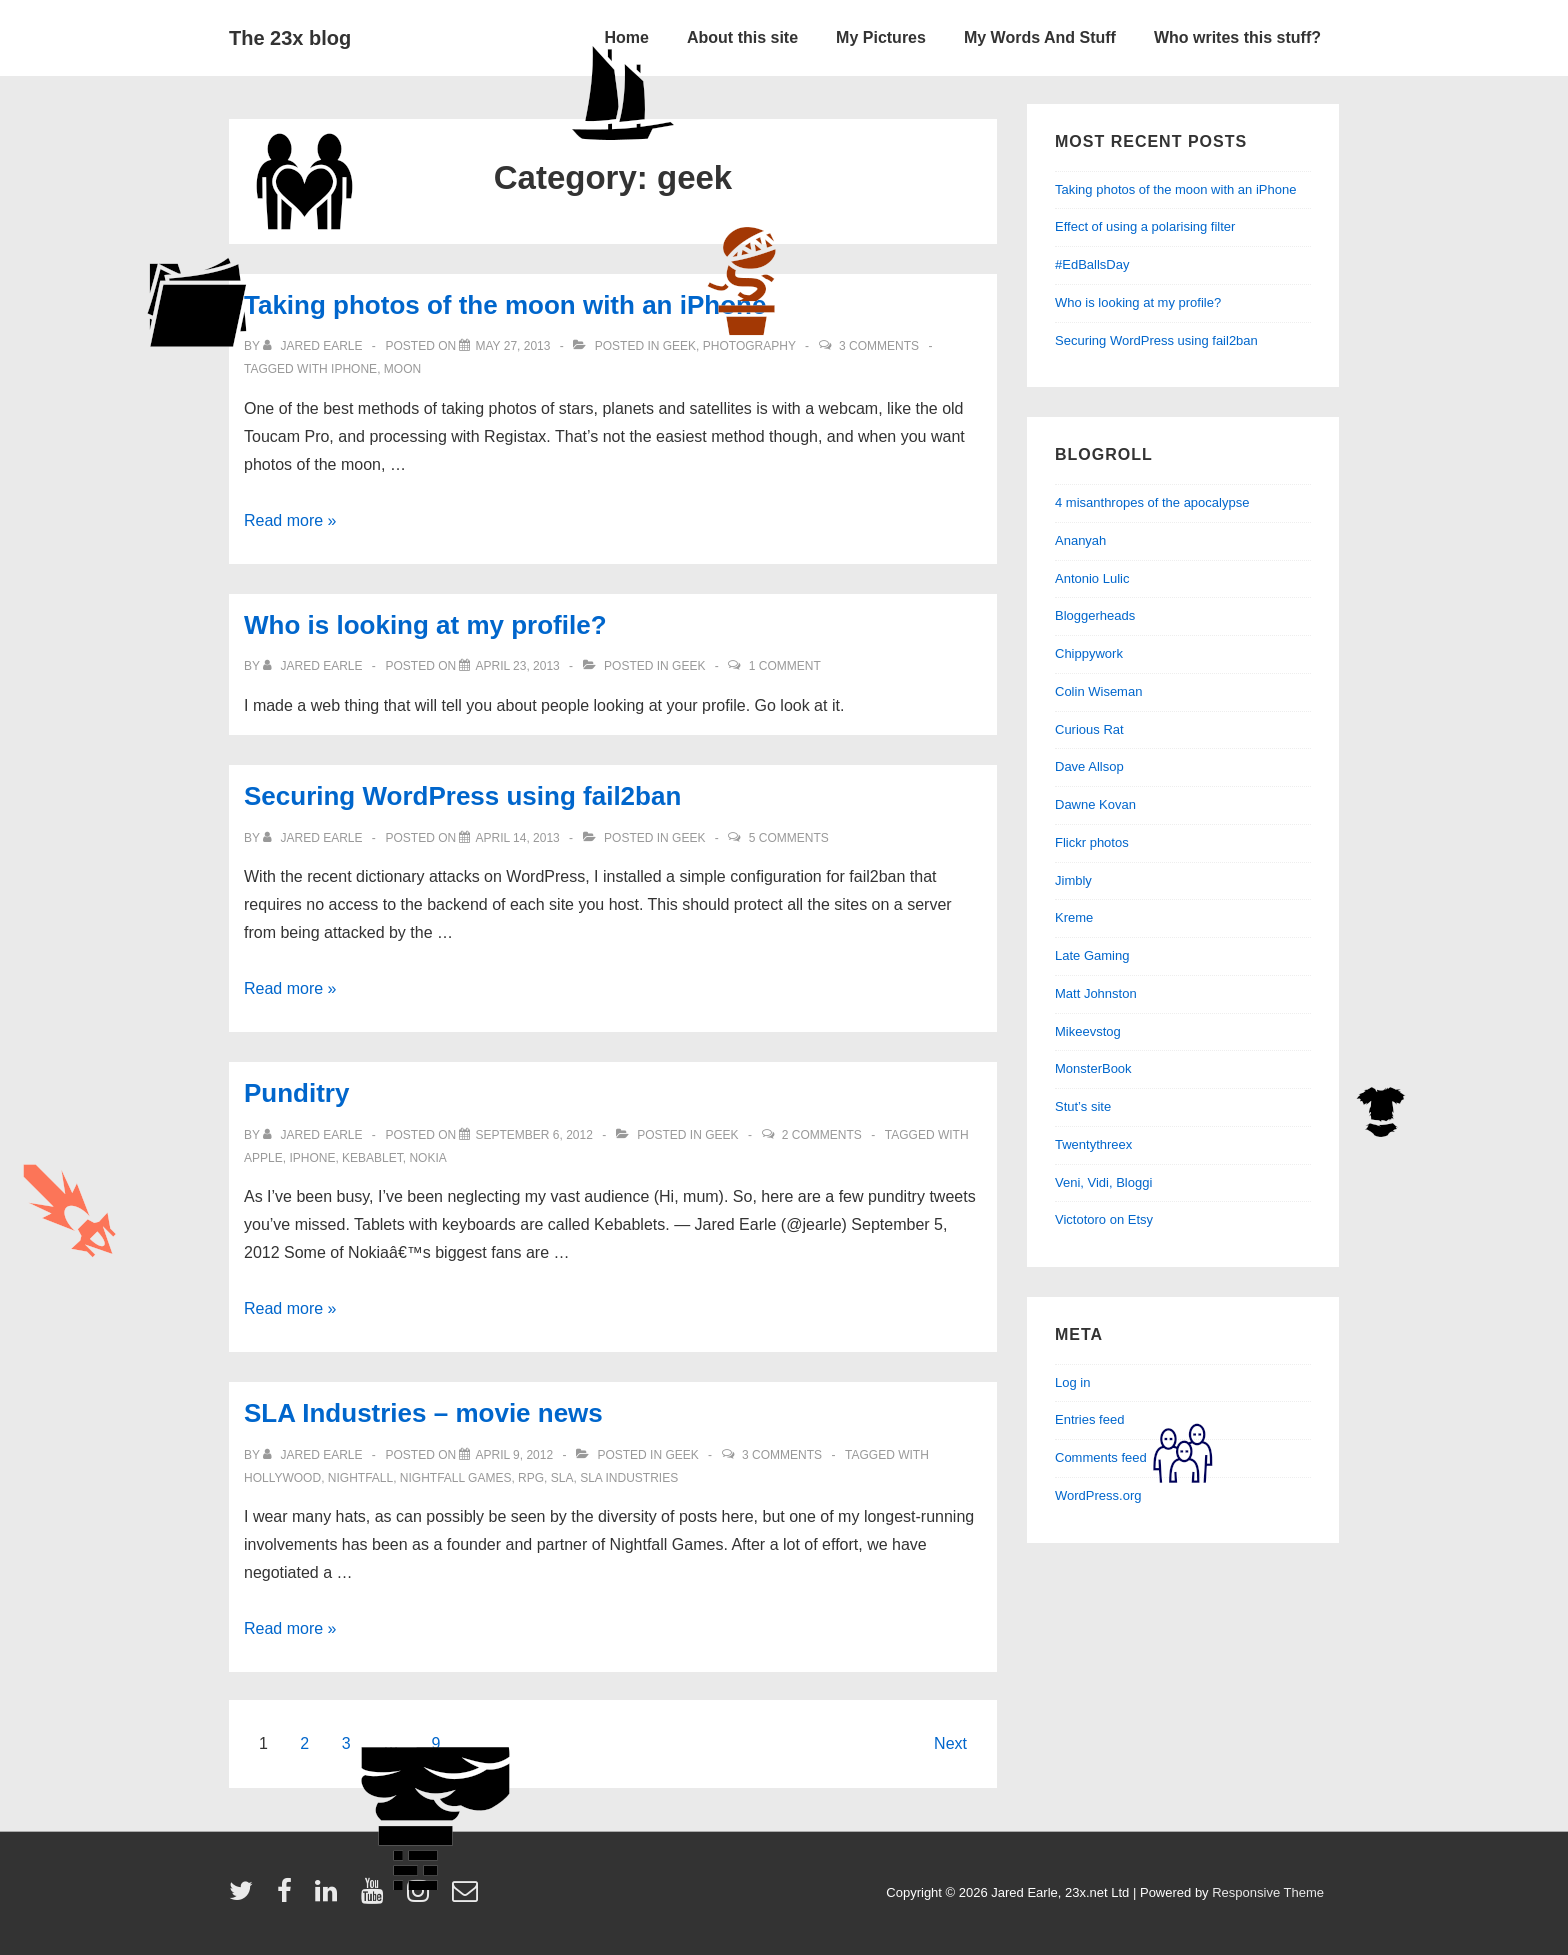 This screenshot has width=1568, height=1955. I want to click on equip fur armor or primitive clothing, so click(1381, 1112).